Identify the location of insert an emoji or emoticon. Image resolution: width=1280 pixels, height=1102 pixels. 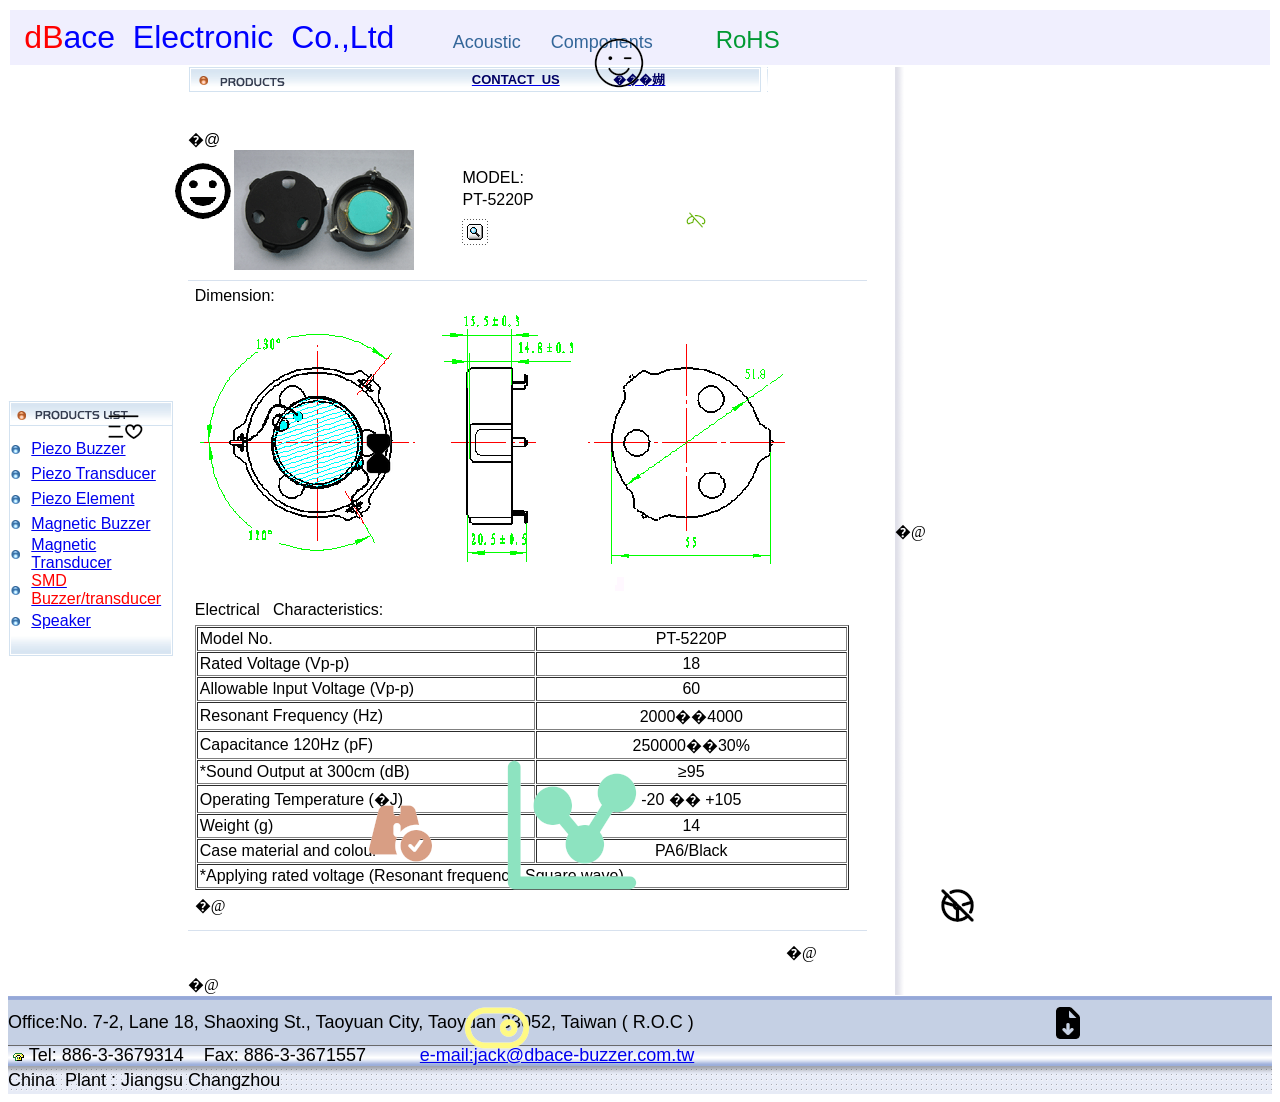
(203, 191).